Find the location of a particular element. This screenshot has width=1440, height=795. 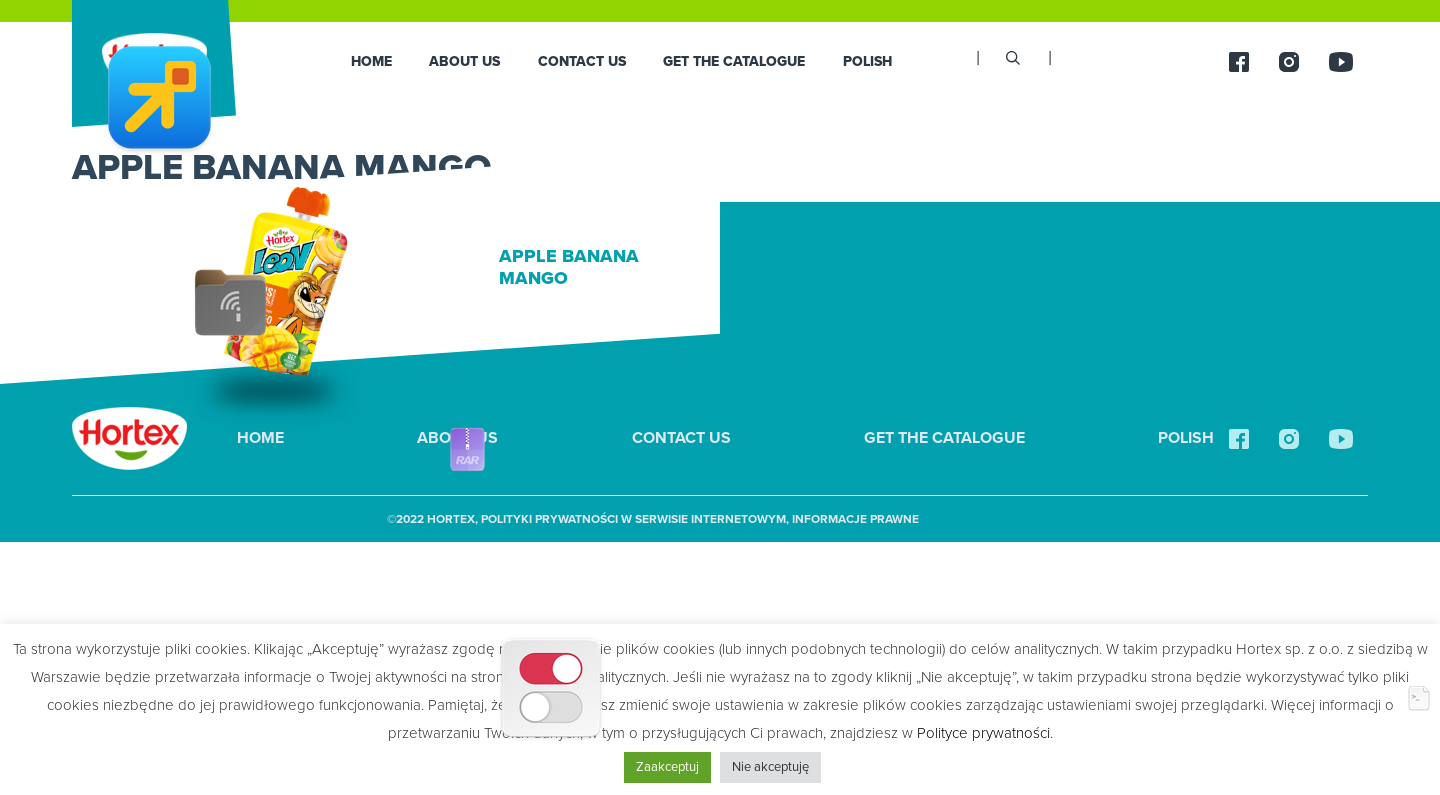

a compressed RAR archive file is located at coordinates (467, 449).